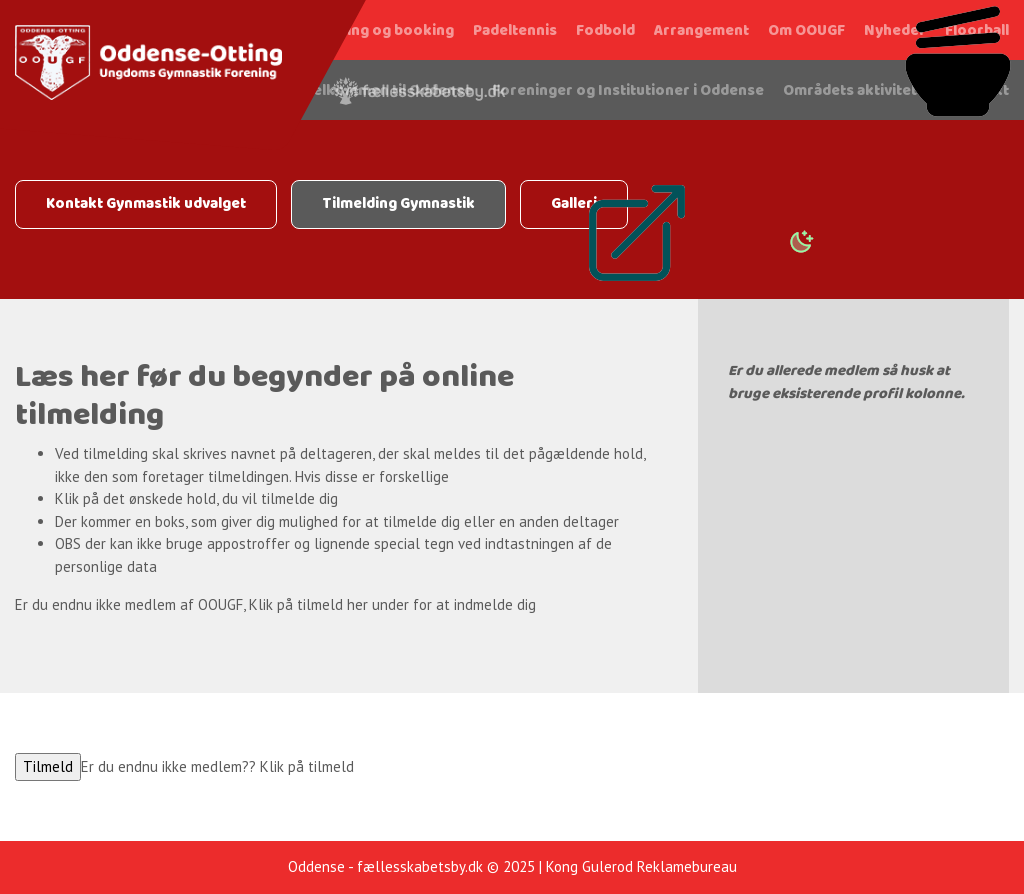 Image resolution: width=1024 pixels, height=894 pixels. Describe the element at coordinates (958, 64) in the screenshot. I see `browse asian cuisine or noodle restaurants` at that location.